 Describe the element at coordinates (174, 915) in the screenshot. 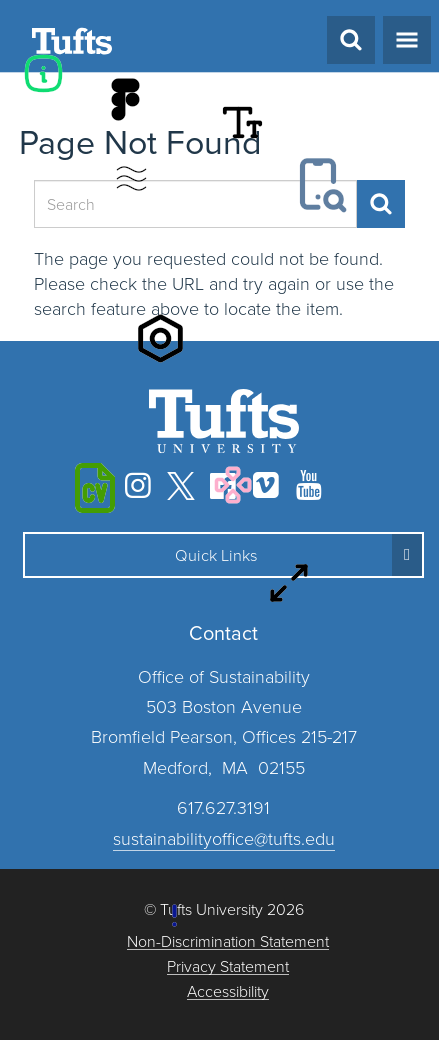

I see `indicates a warning or alert requiring attention` at that location.